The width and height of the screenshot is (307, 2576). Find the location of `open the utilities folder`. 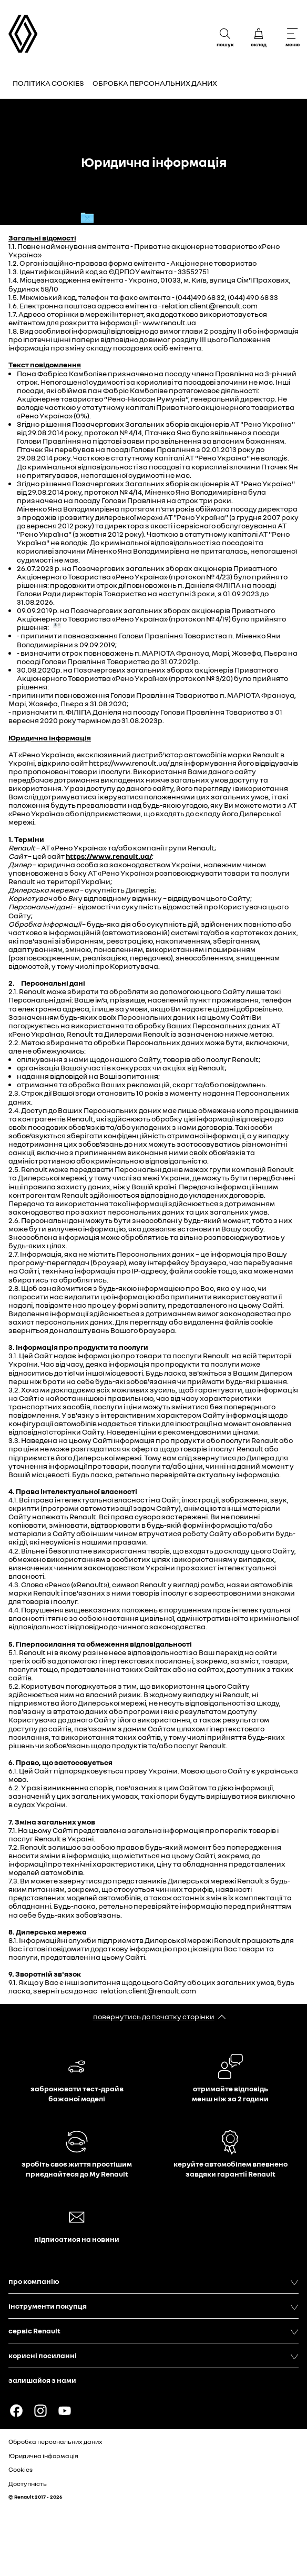

open the utilities folder is located at coordinates (87, 218).